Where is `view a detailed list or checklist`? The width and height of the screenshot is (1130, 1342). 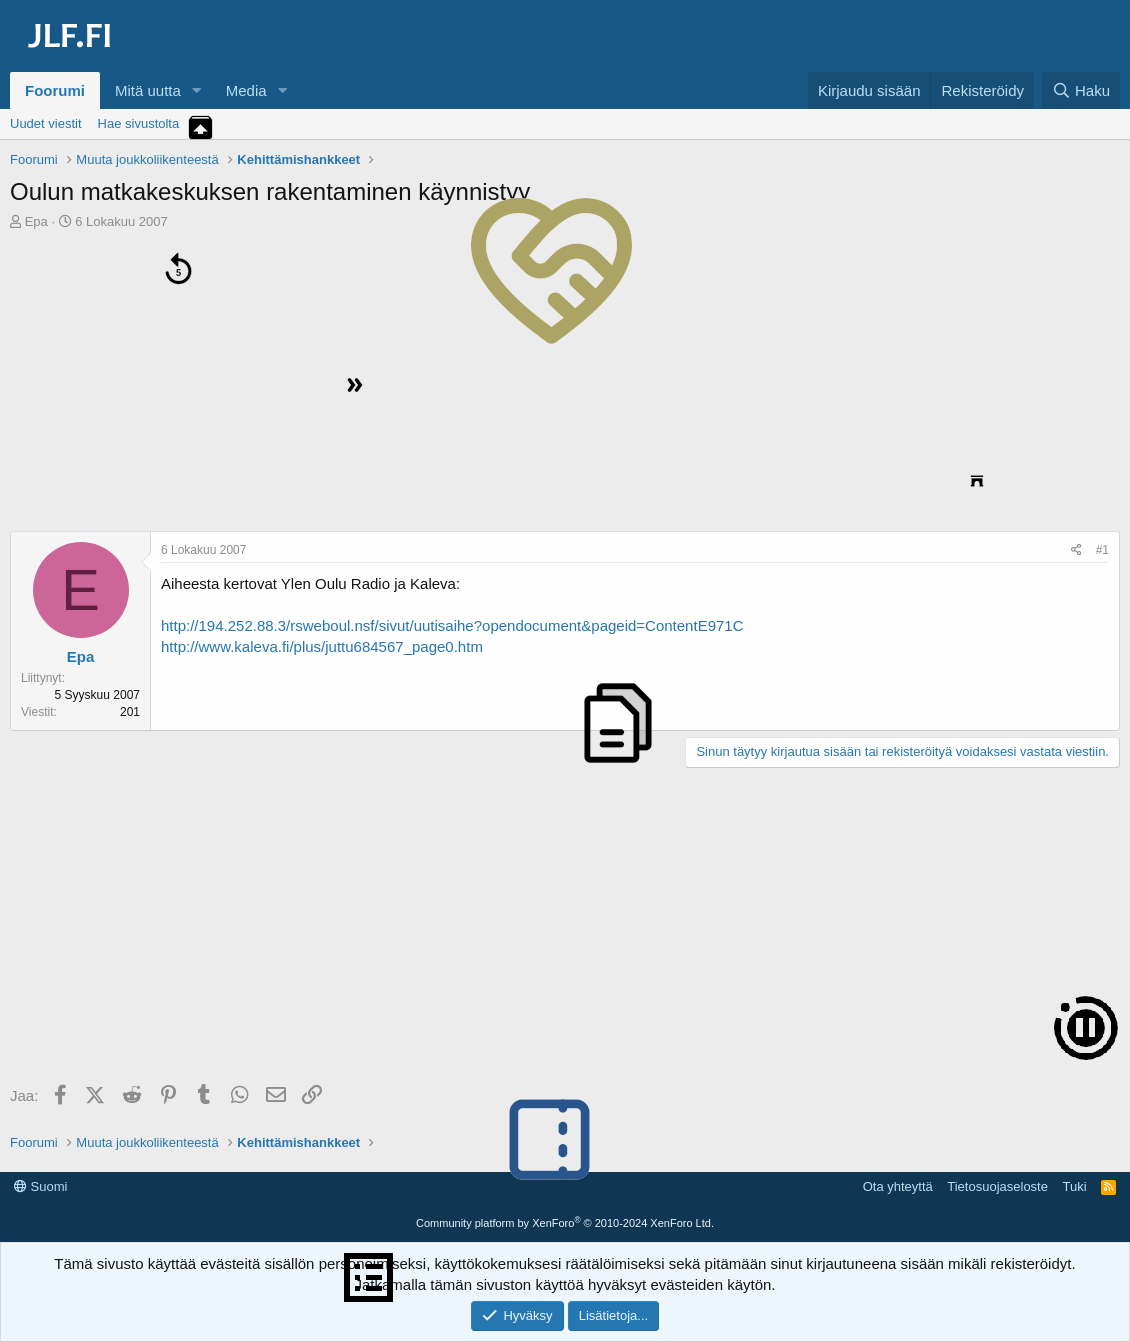
view a detailed list or checklist is located at coordinates (368, 1277).